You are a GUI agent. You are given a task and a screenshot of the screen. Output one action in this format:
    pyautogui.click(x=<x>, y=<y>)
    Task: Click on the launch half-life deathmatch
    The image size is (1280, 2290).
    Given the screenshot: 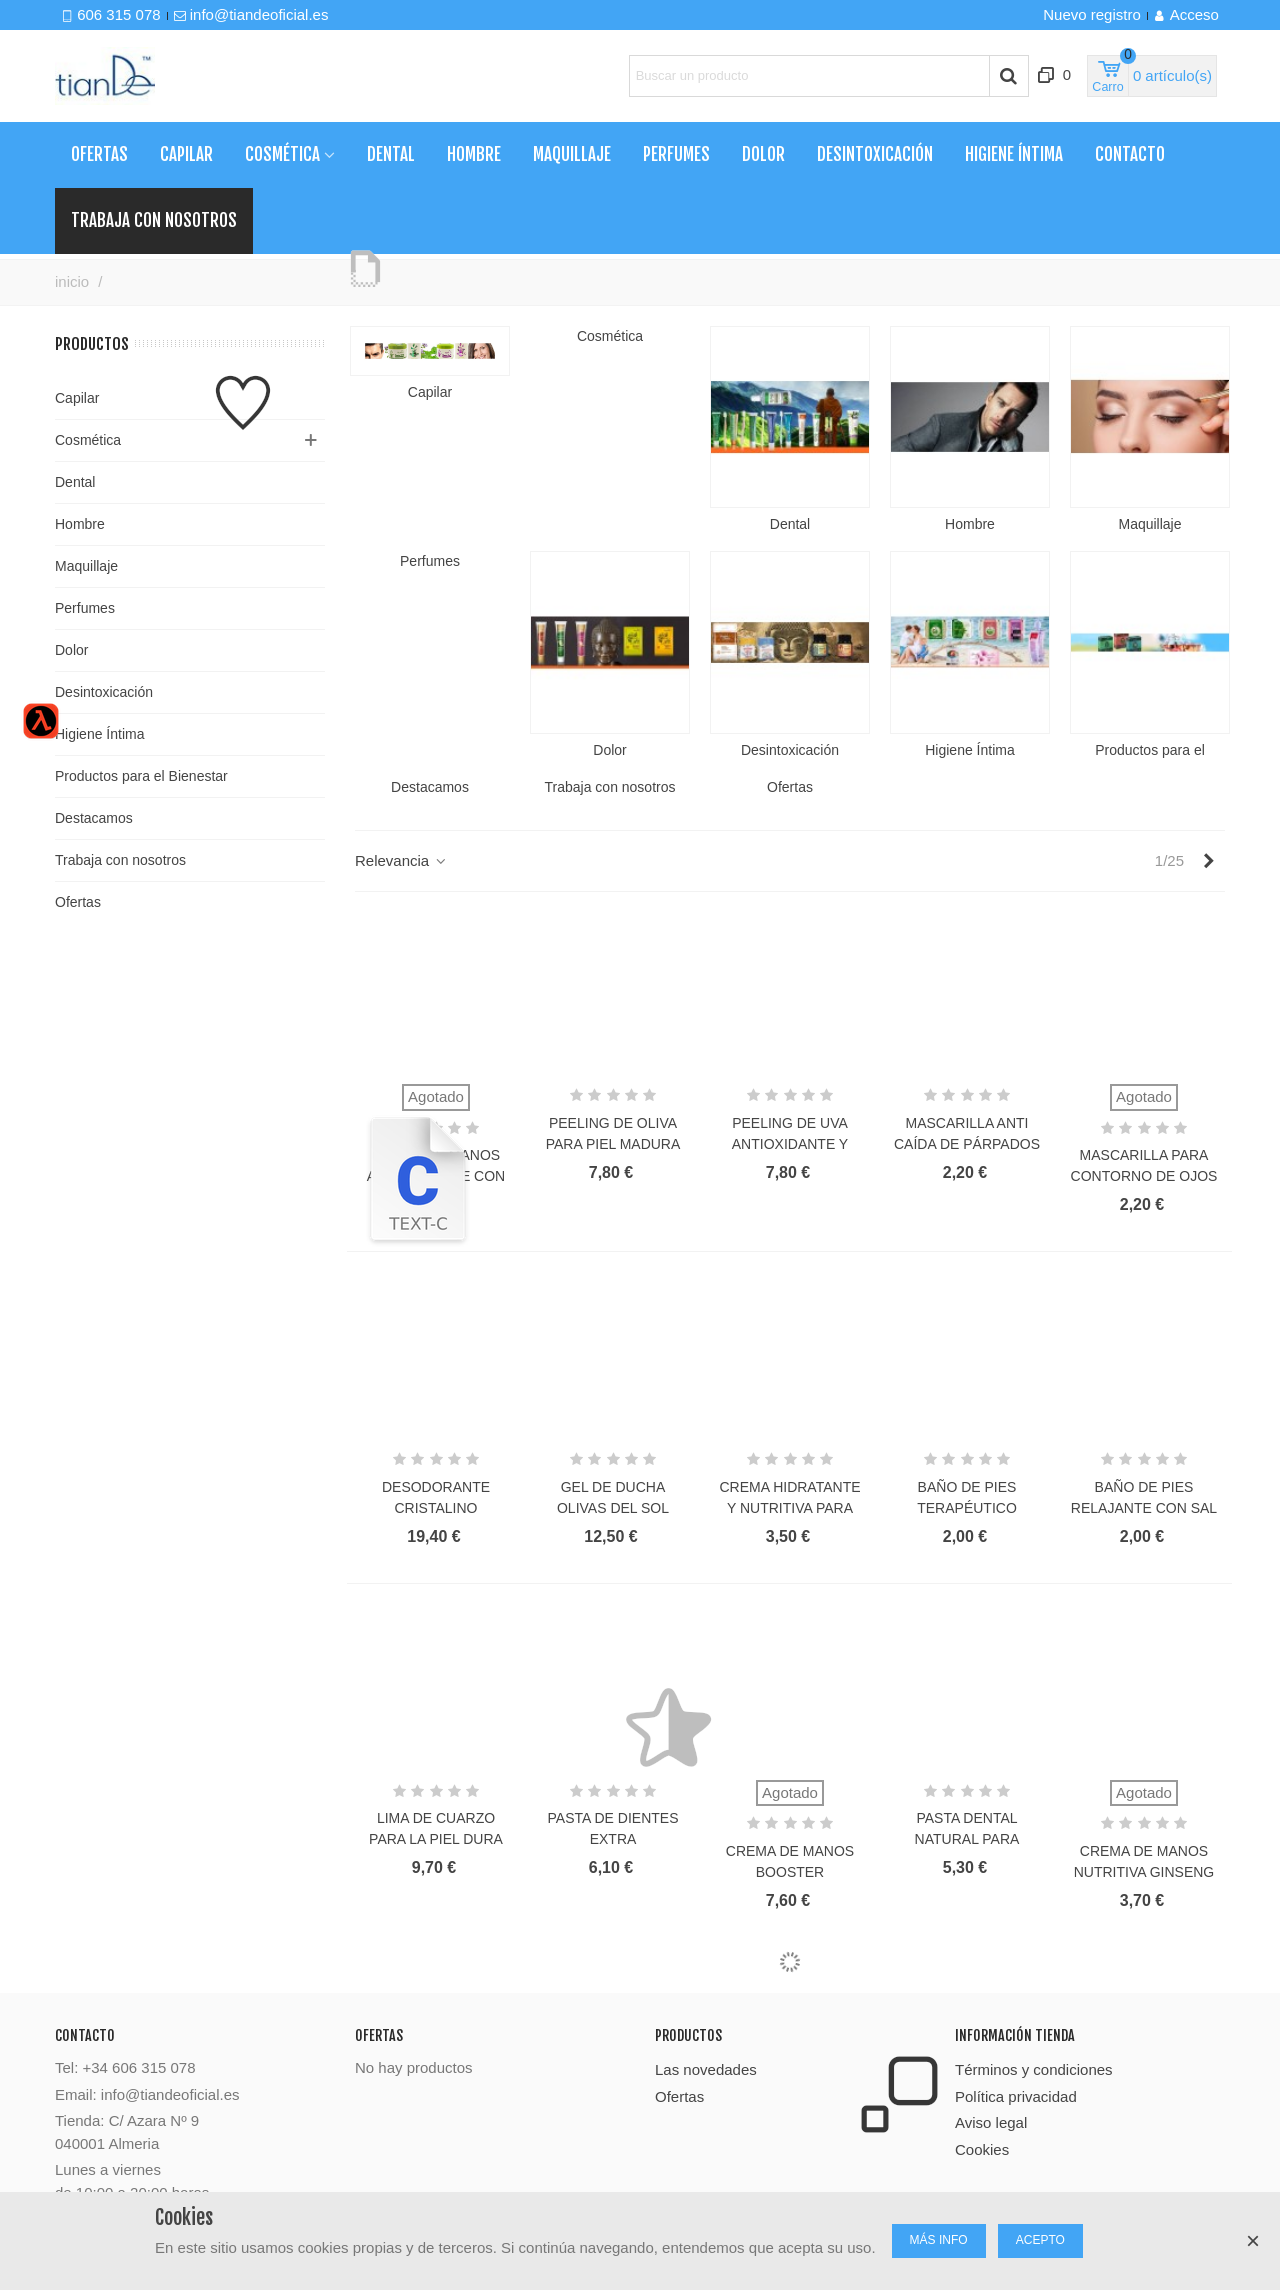 What is the action you would take?
    pyautogui.click(x=41, y=721)
    